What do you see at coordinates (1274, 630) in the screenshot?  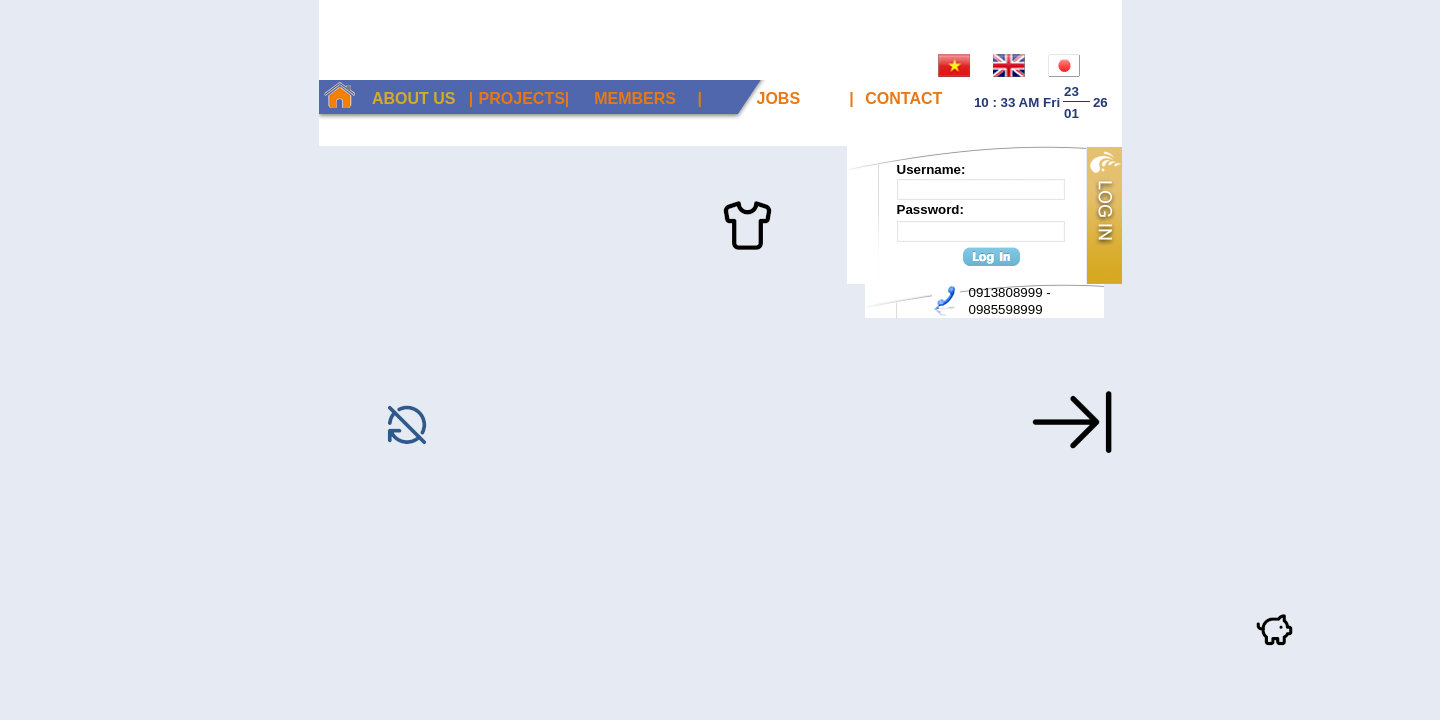 I see `access savings or budget features` at bounding box center [1274, 630].